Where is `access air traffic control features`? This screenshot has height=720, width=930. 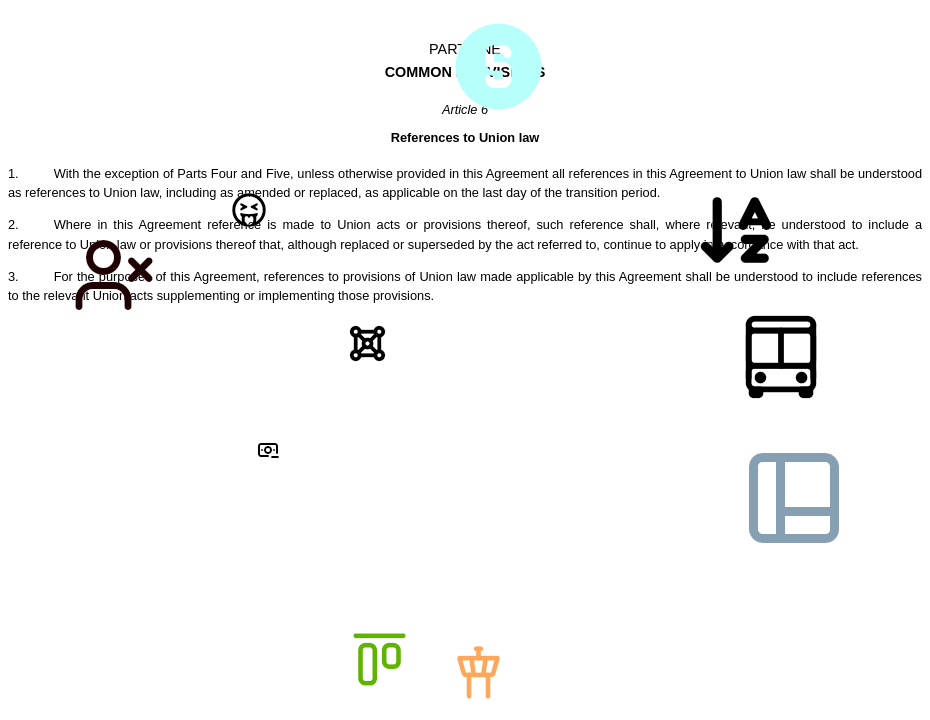
access air traffic control features is located at coordinates (478, 672).